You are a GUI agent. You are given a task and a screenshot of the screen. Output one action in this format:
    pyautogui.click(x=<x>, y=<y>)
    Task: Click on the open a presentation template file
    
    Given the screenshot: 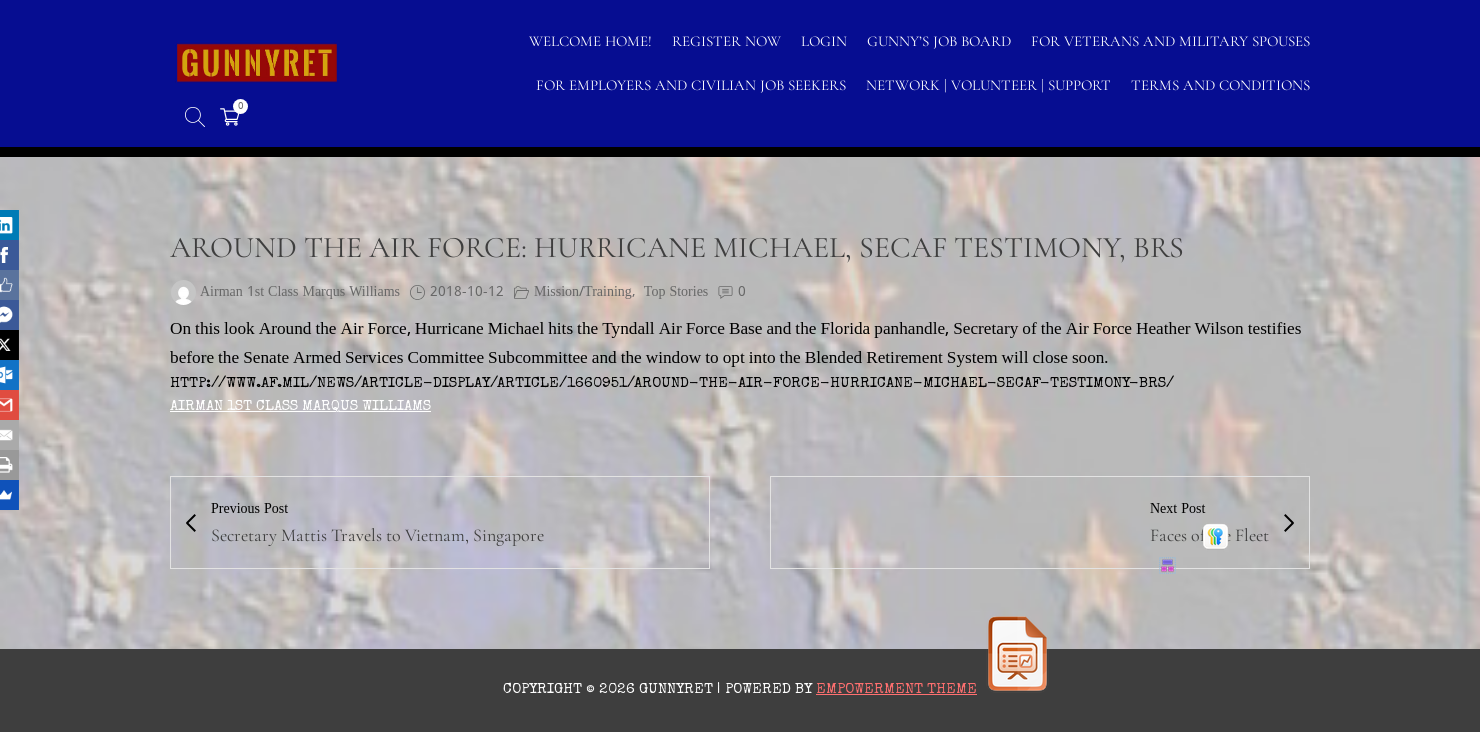 What is the action you would take?
    pyautogui.click(x=1017, y=653)
    